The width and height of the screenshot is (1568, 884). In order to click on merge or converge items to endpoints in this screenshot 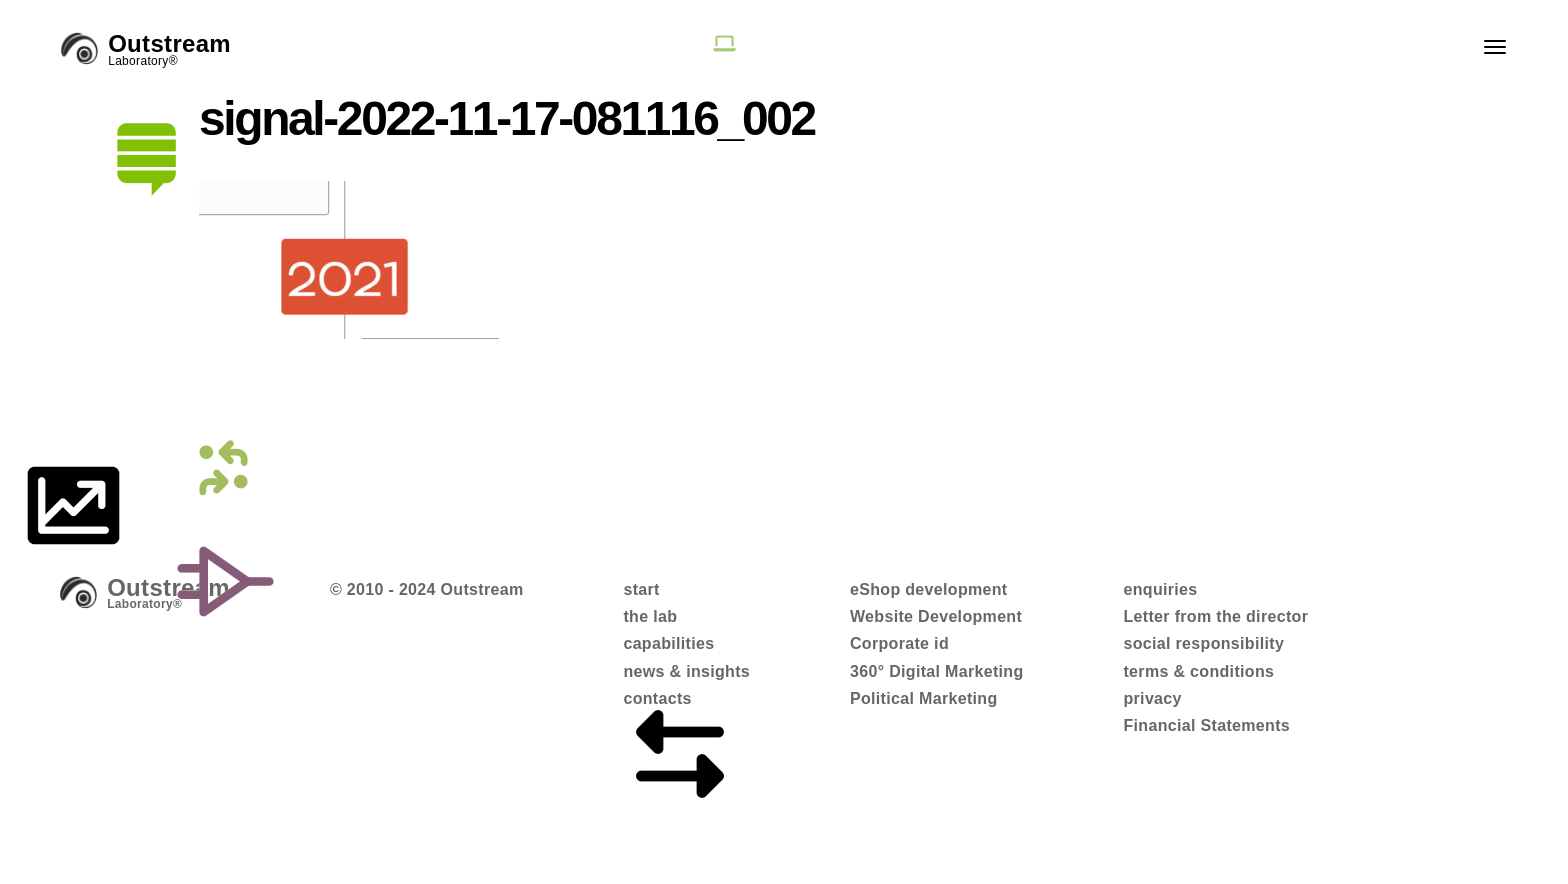, I will do `click(223, 469)`.